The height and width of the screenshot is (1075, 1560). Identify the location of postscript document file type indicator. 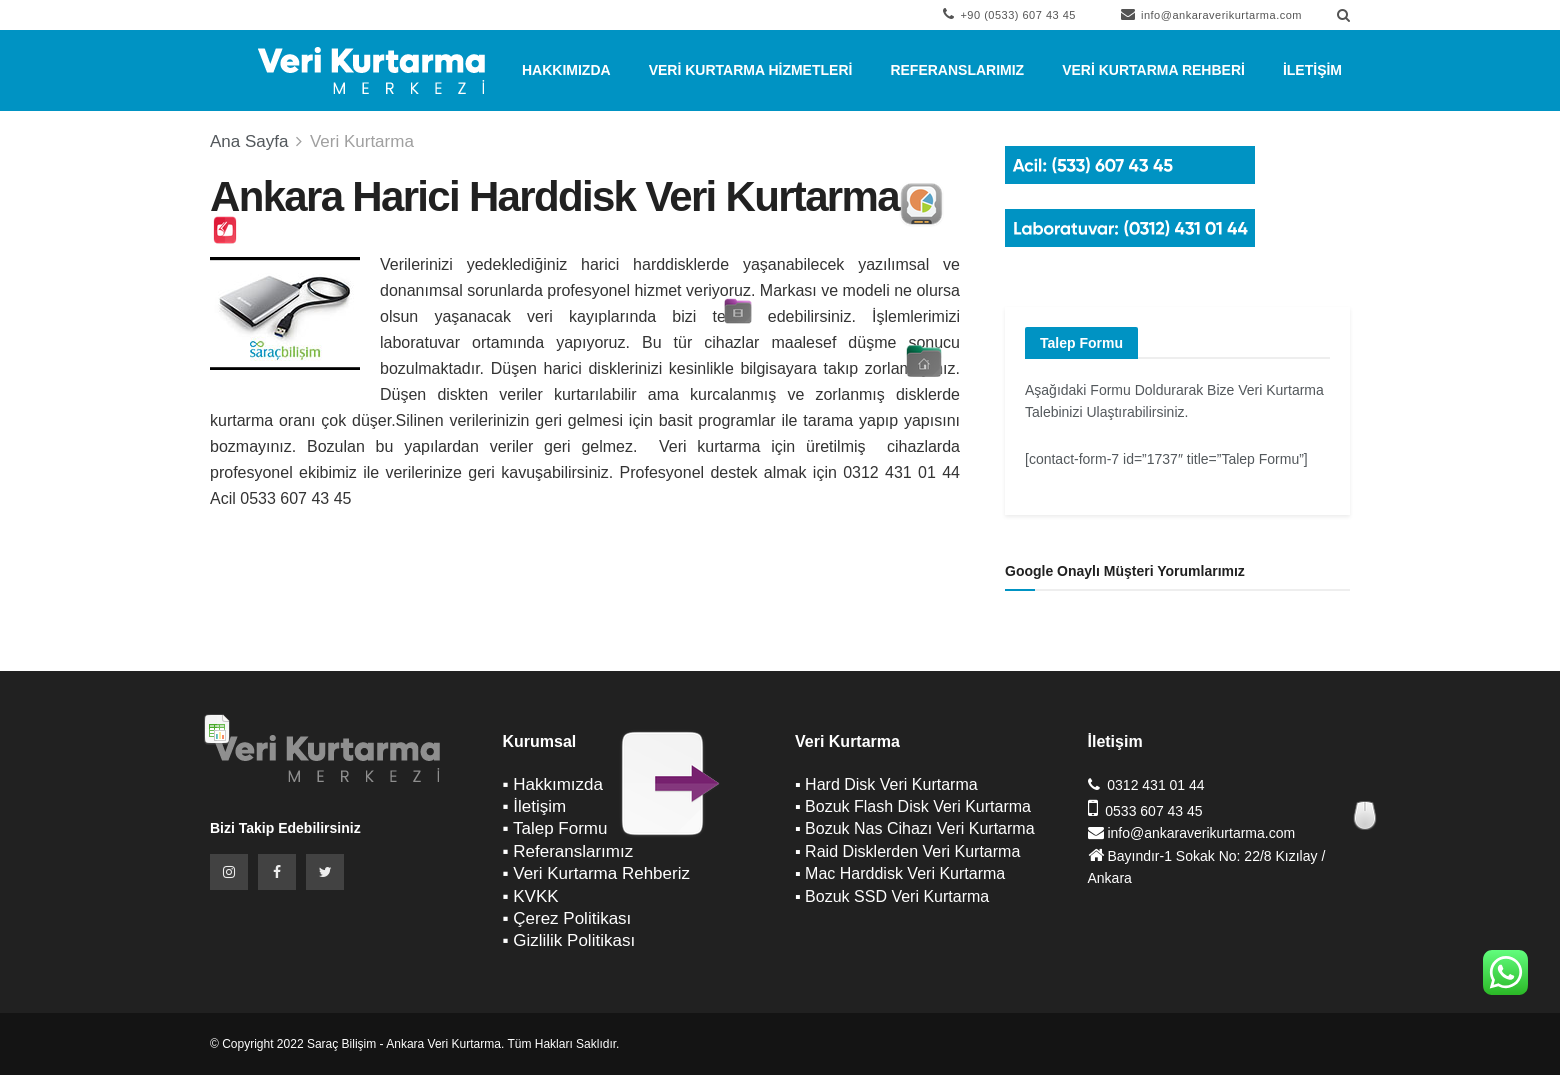
(225, 230).